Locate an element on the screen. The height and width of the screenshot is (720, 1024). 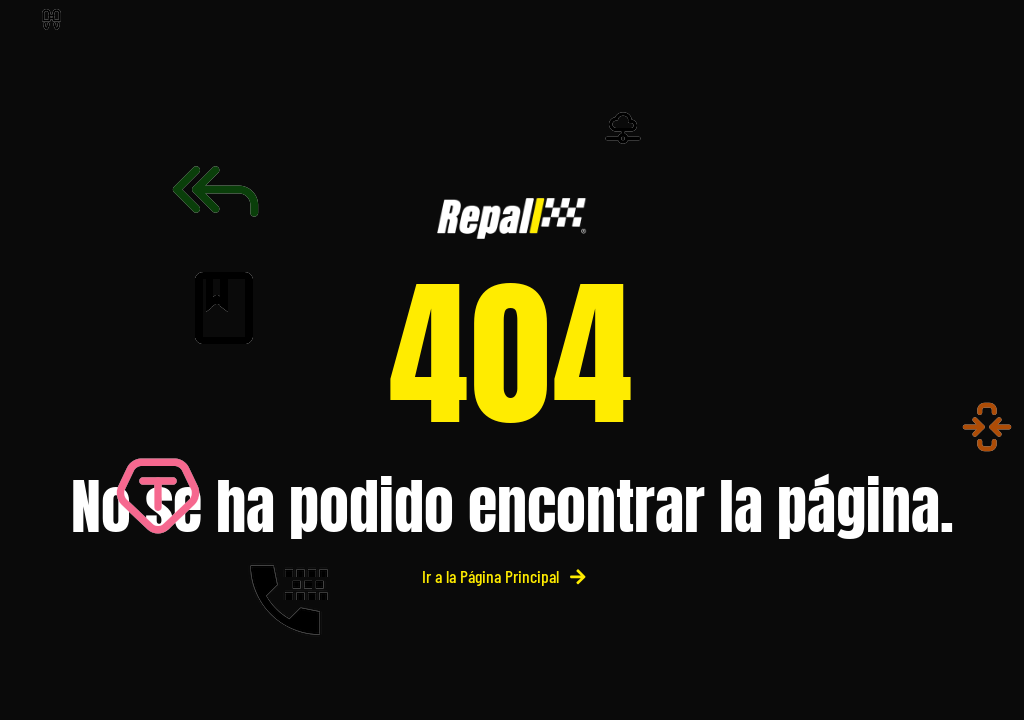
narrow the viewport width is located at coordinates (987, 427).